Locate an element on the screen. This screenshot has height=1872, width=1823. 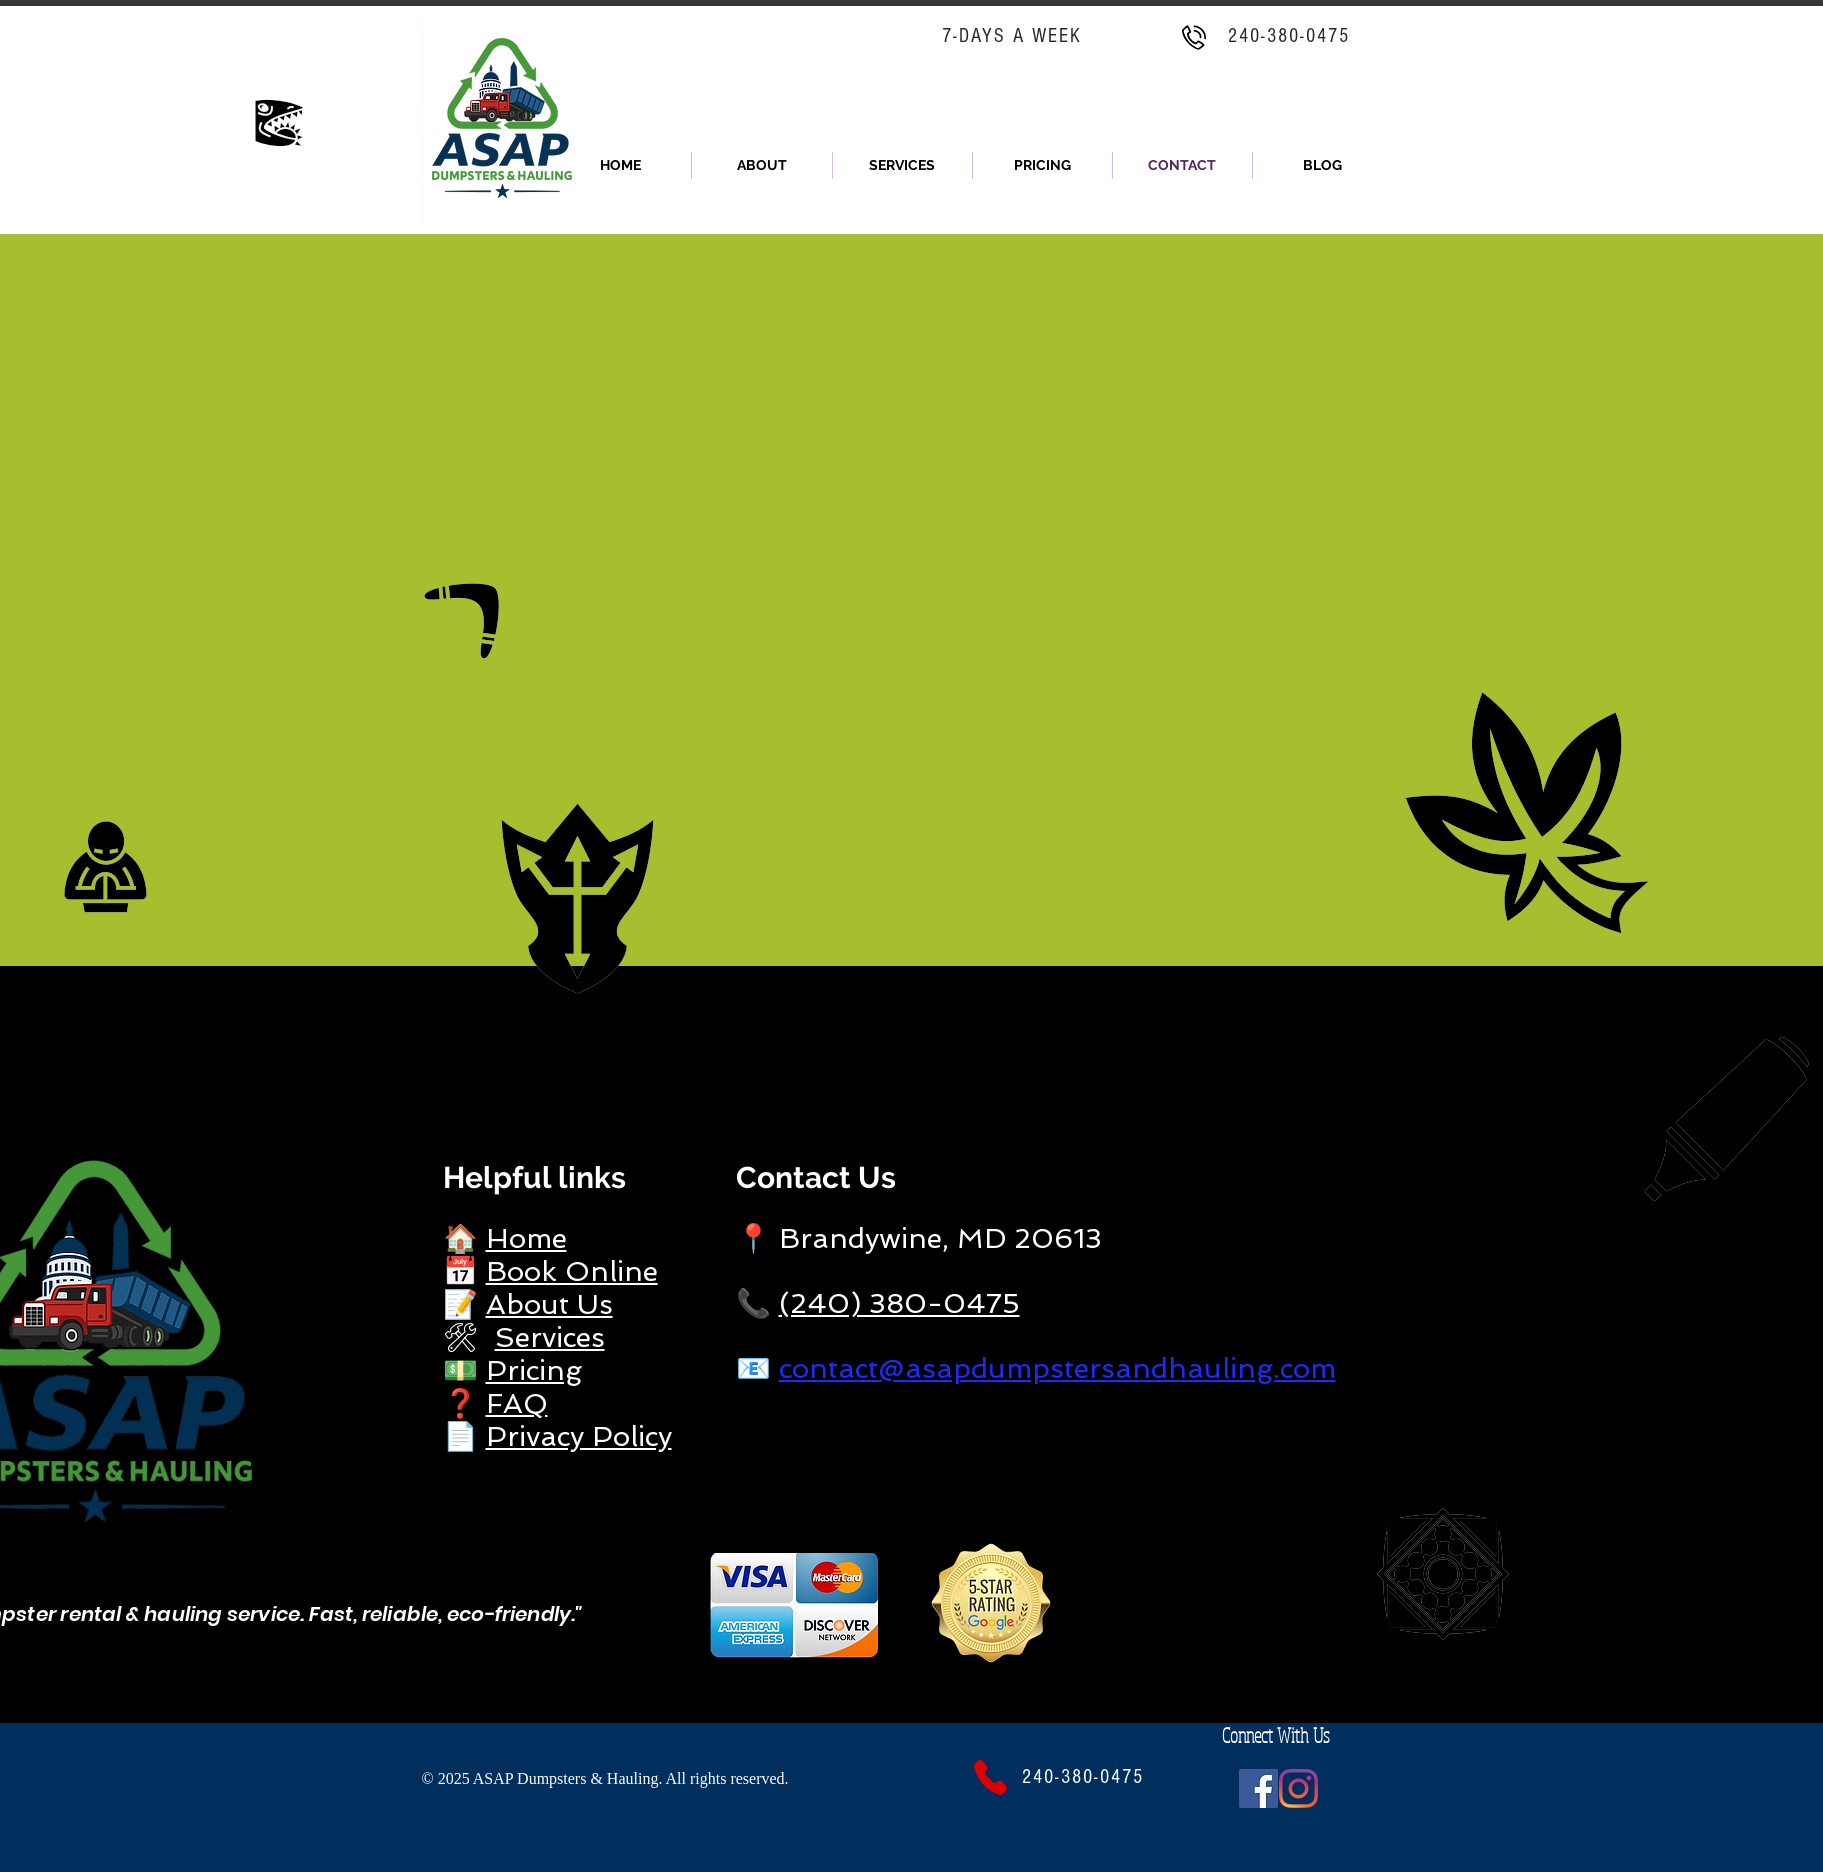
select trident shield weapon or defense item is located at coordinates (577, 898).